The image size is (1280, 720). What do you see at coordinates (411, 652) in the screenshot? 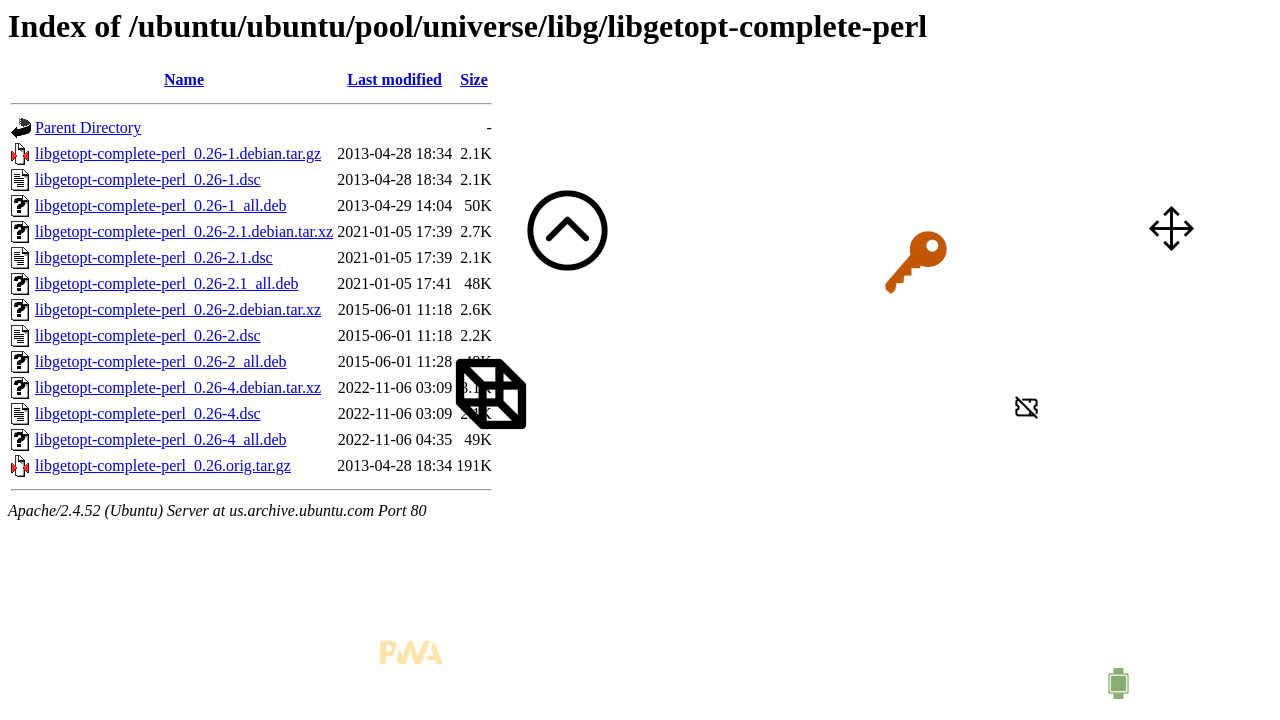
I see `progressive web app logo` at bounding box center [411, 652].